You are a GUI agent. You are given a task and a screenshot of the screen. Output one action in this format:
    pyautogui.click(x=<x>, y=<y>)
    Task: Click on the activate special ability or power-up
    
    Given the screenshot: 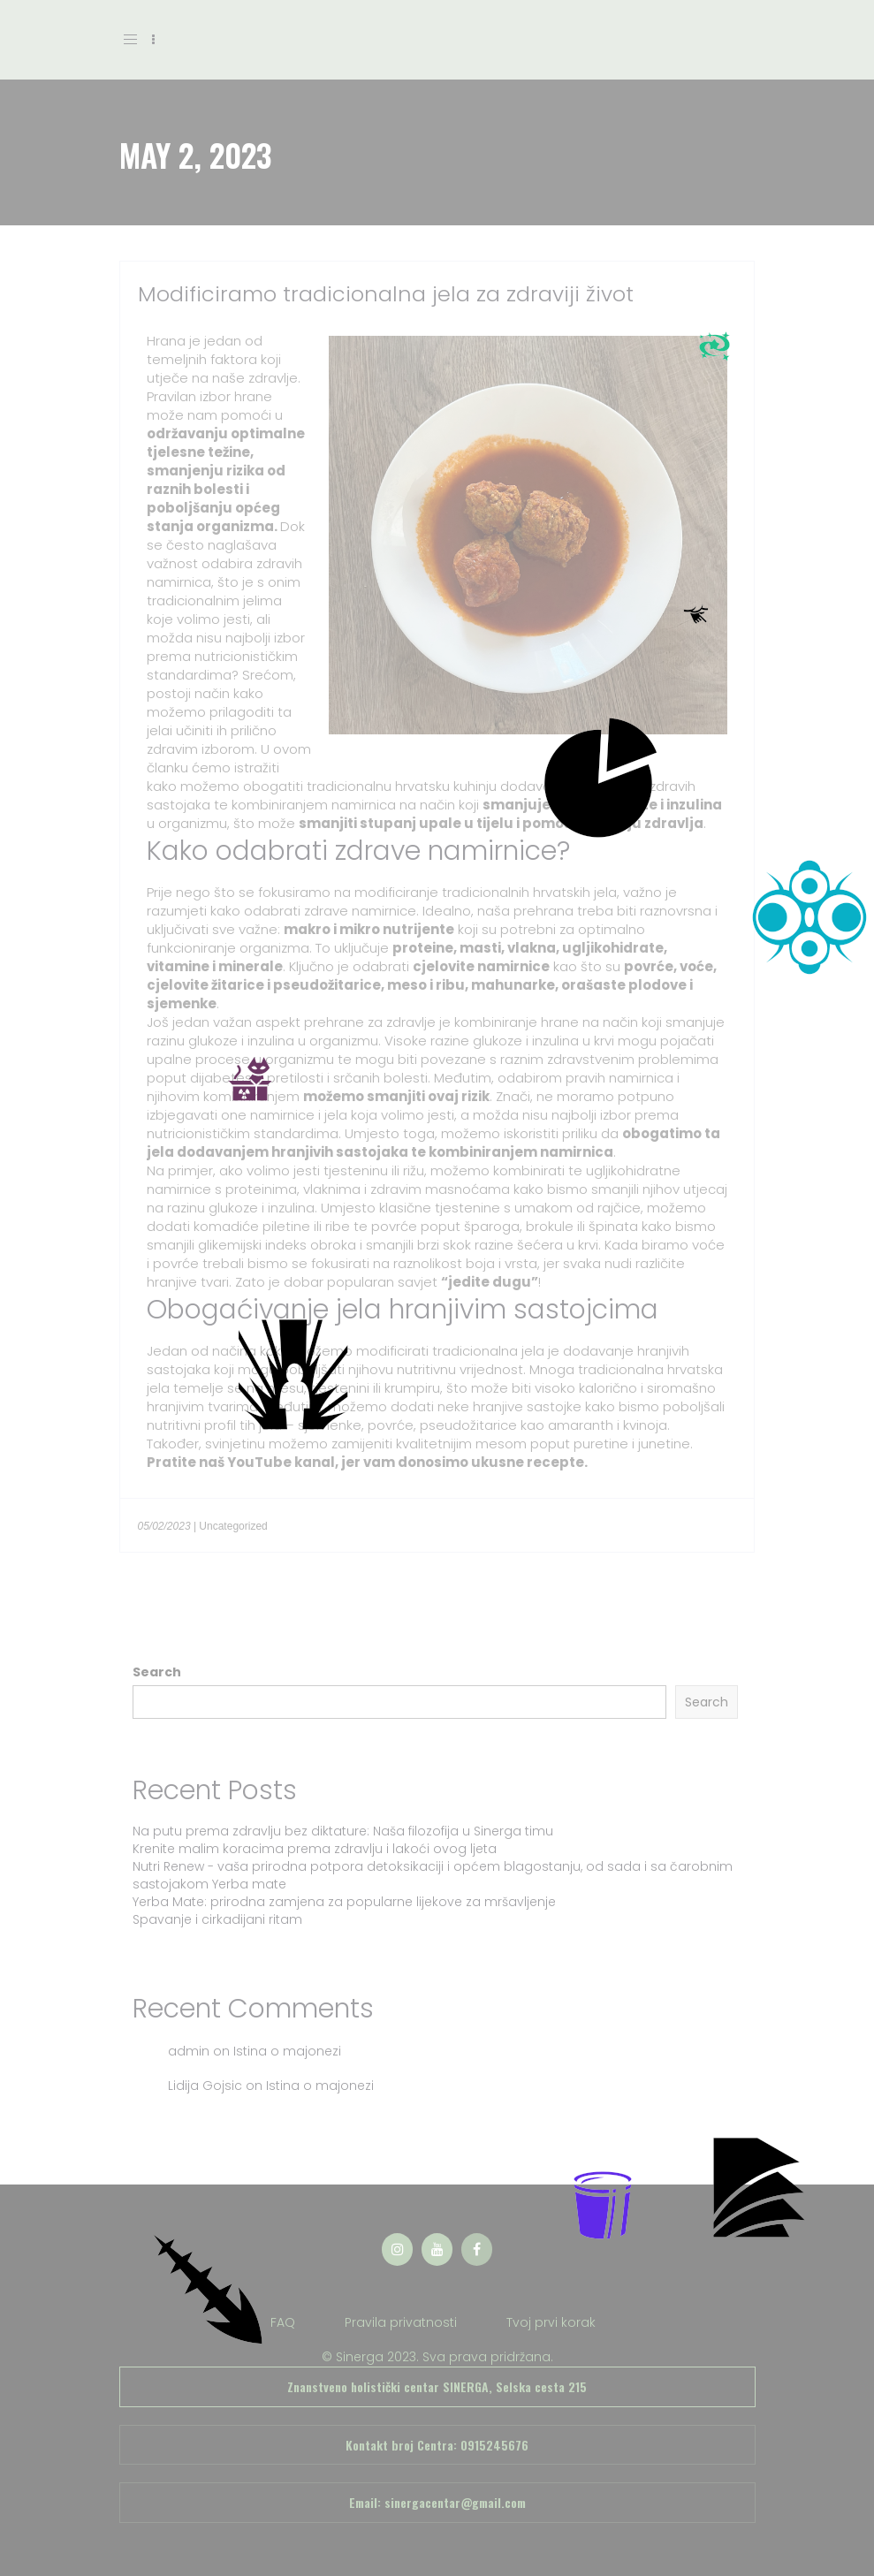 What is the action you would take?
    pyautogui.click(x=714, y=346)
    